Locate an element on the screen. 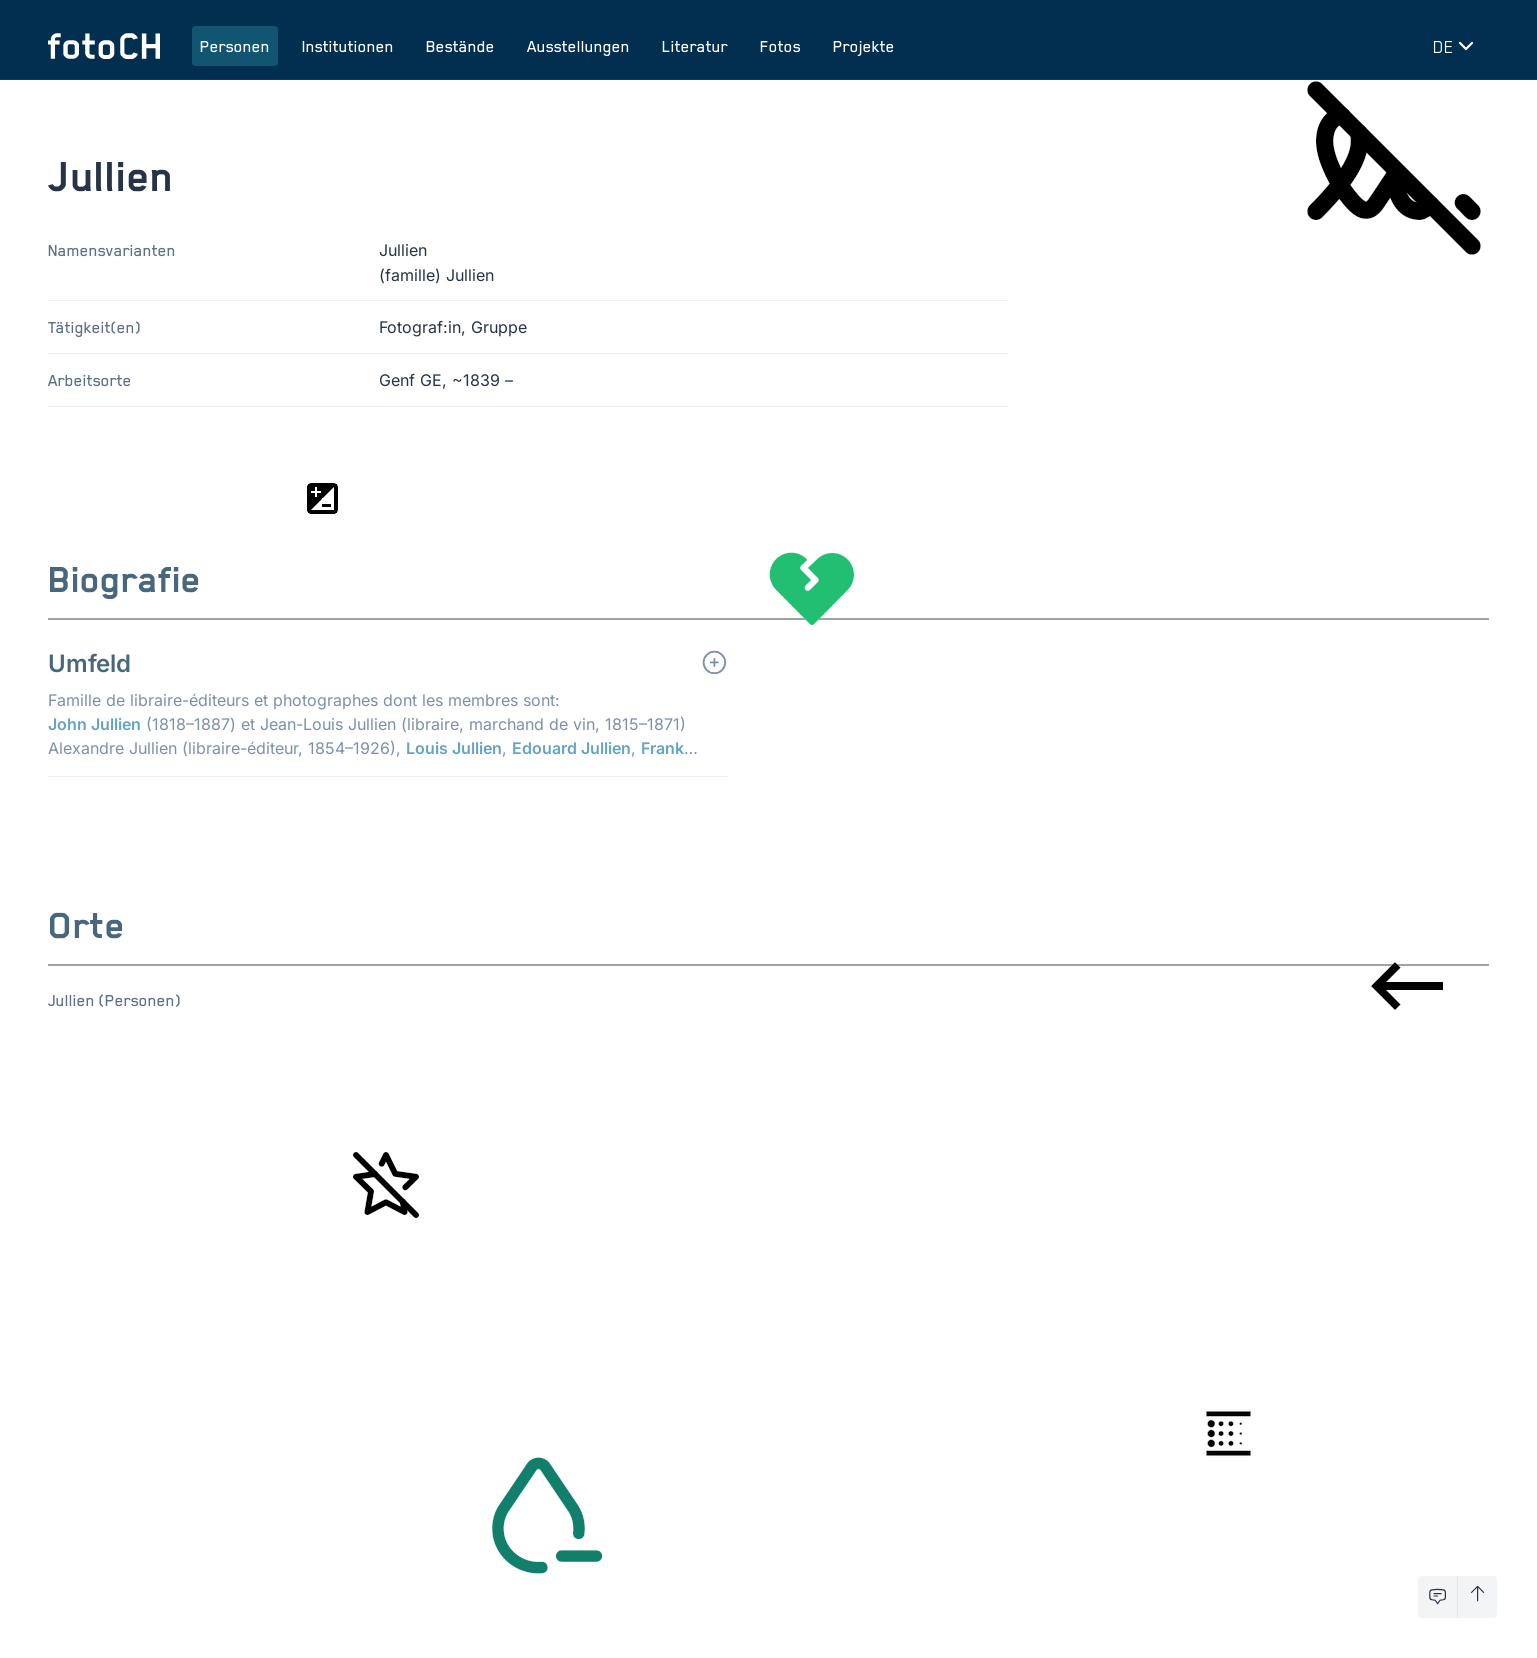 Image resolution: width=1537 pixels, height=1658 pixels. remove from favorites is located at coordinates (386, 1185).